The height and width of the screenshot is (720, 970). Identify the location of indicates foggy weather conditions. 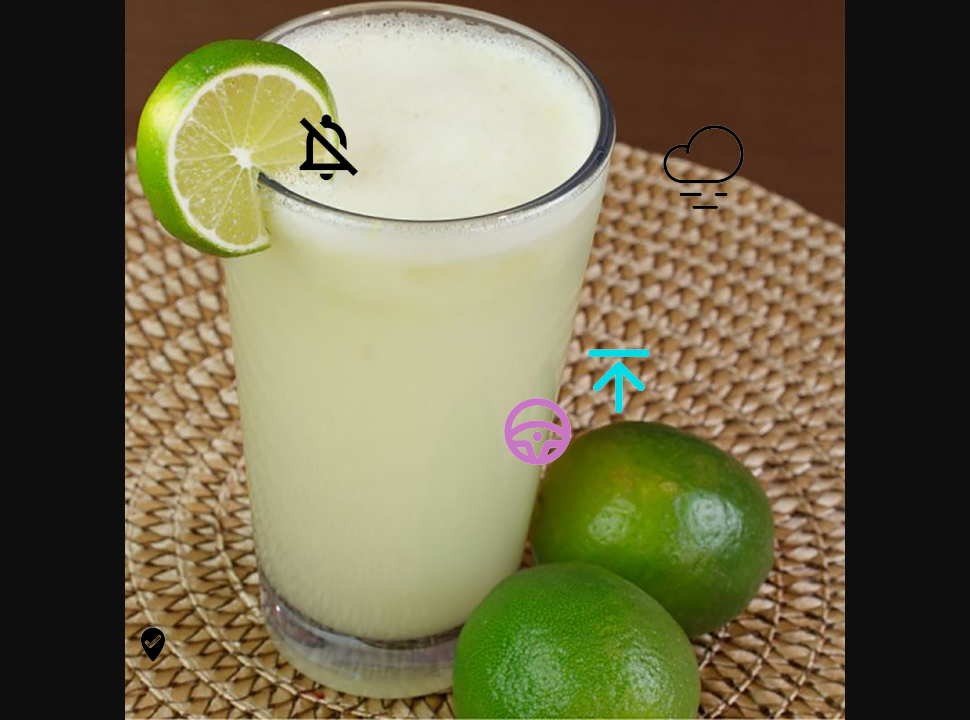
(703, 165).